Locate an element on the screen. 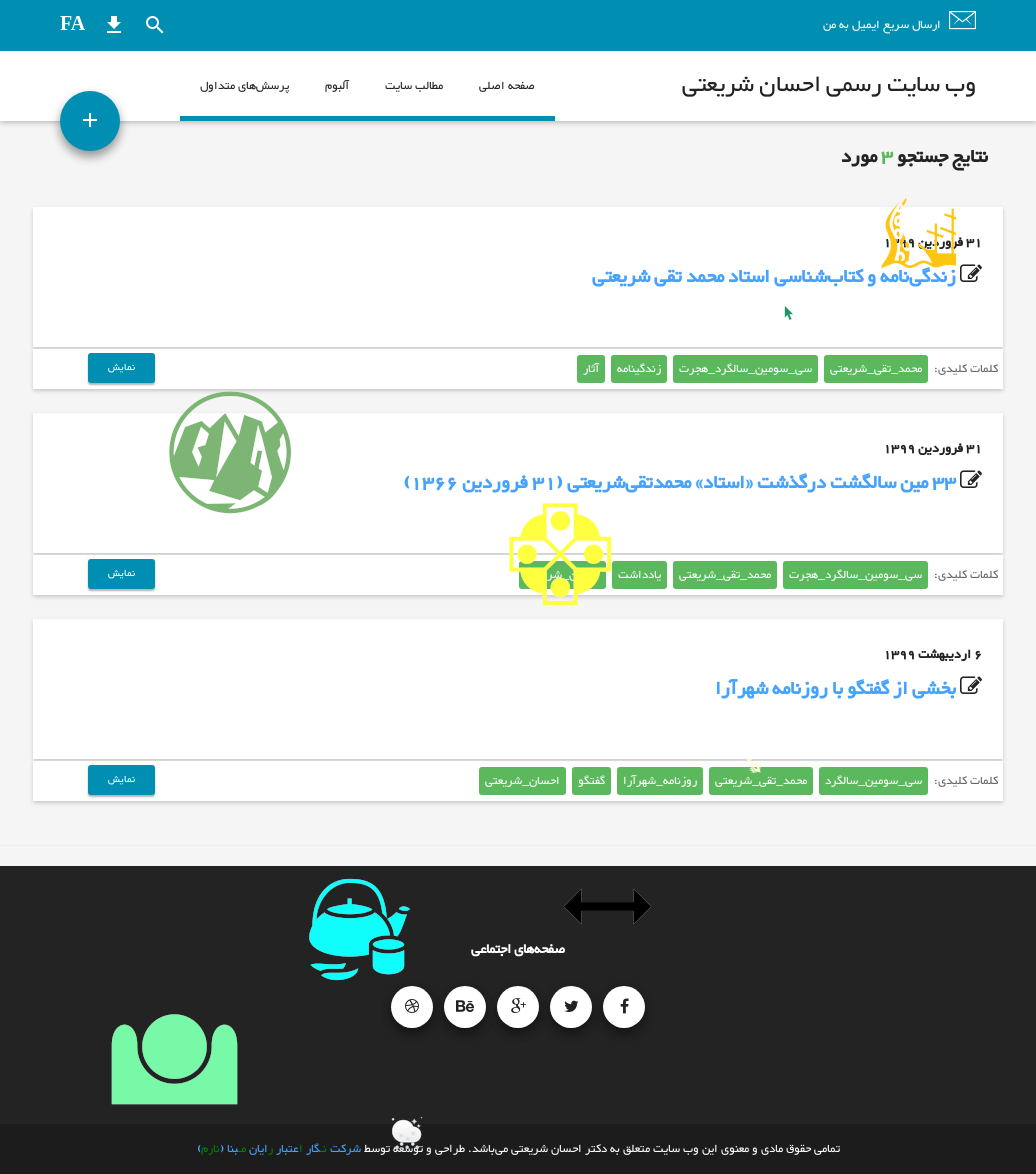 This screenshot has height=1174, width=1036. access game controller settings is located at coordinates (560, 554).